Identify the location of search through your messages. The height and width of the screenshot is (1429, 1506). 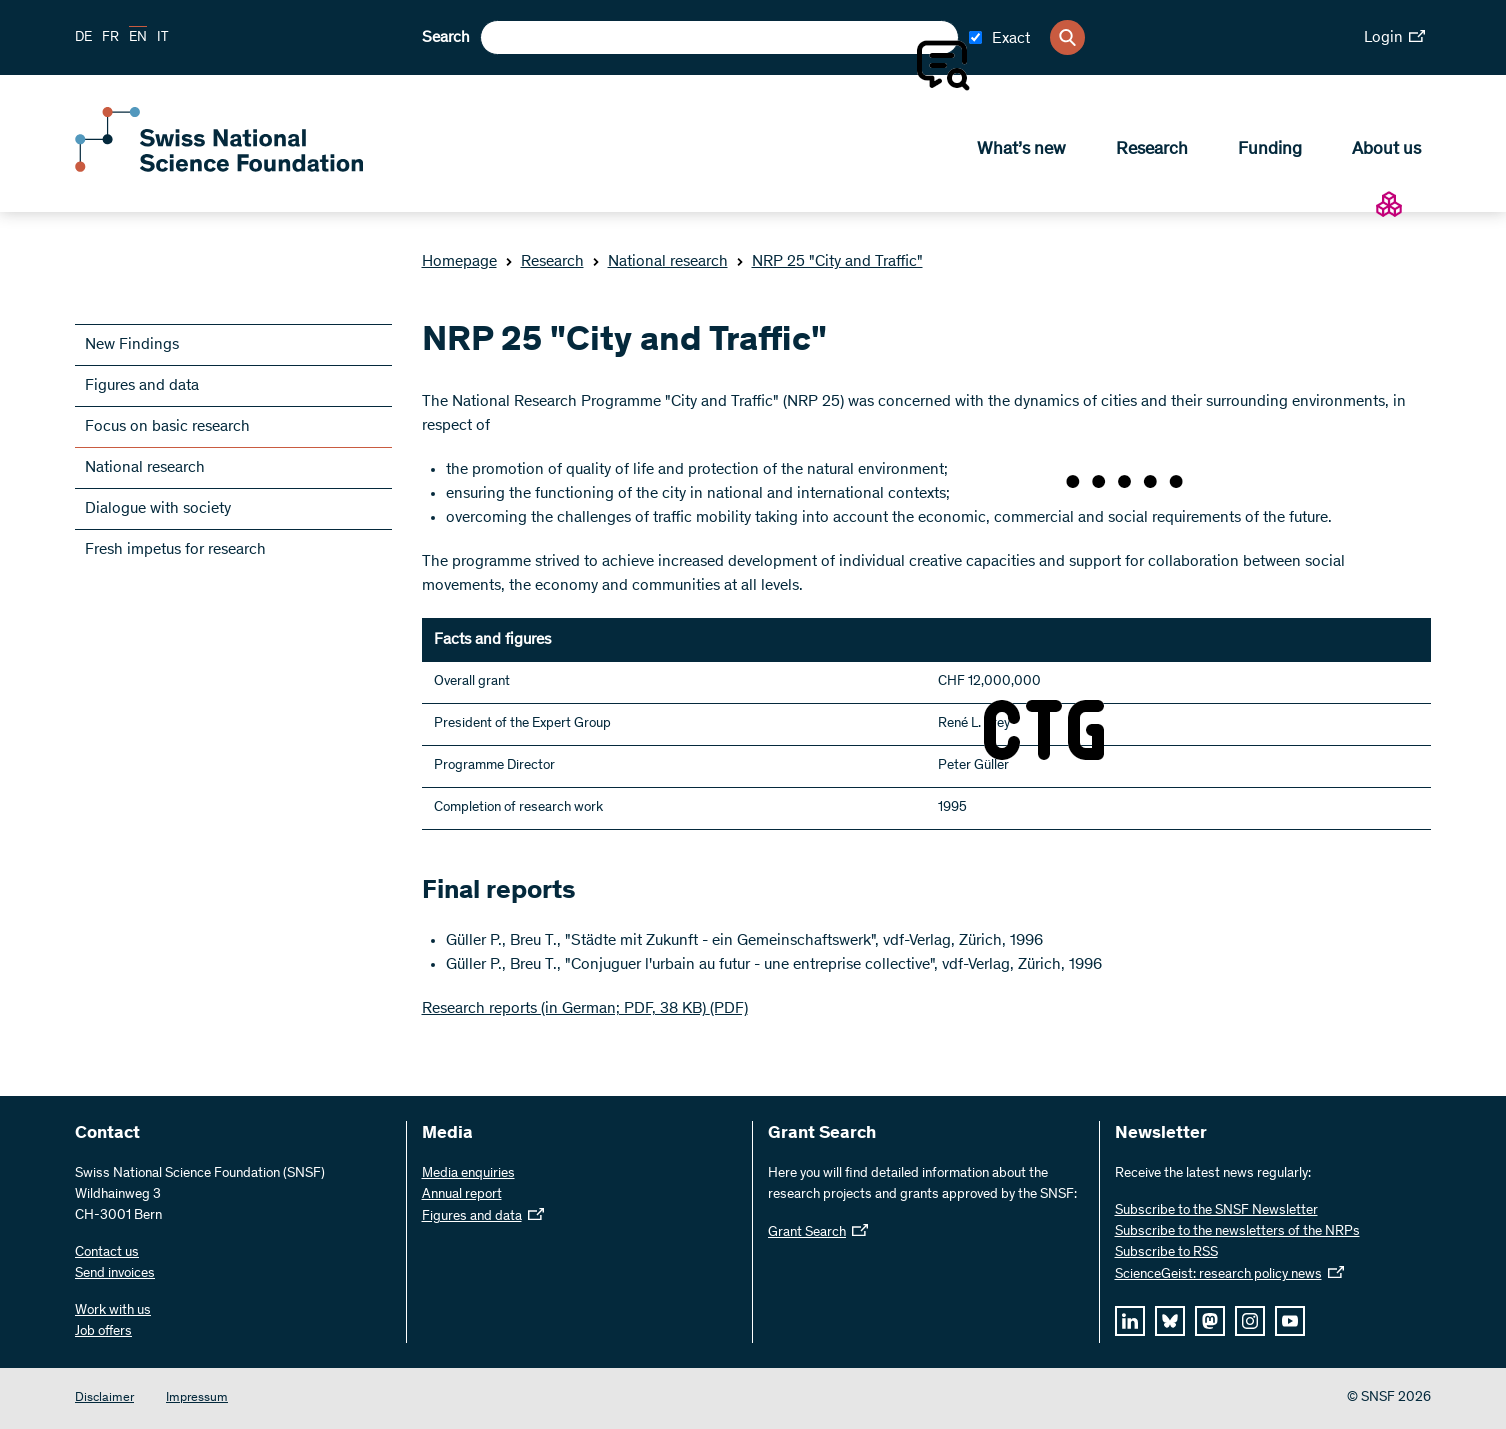
(942, 63).